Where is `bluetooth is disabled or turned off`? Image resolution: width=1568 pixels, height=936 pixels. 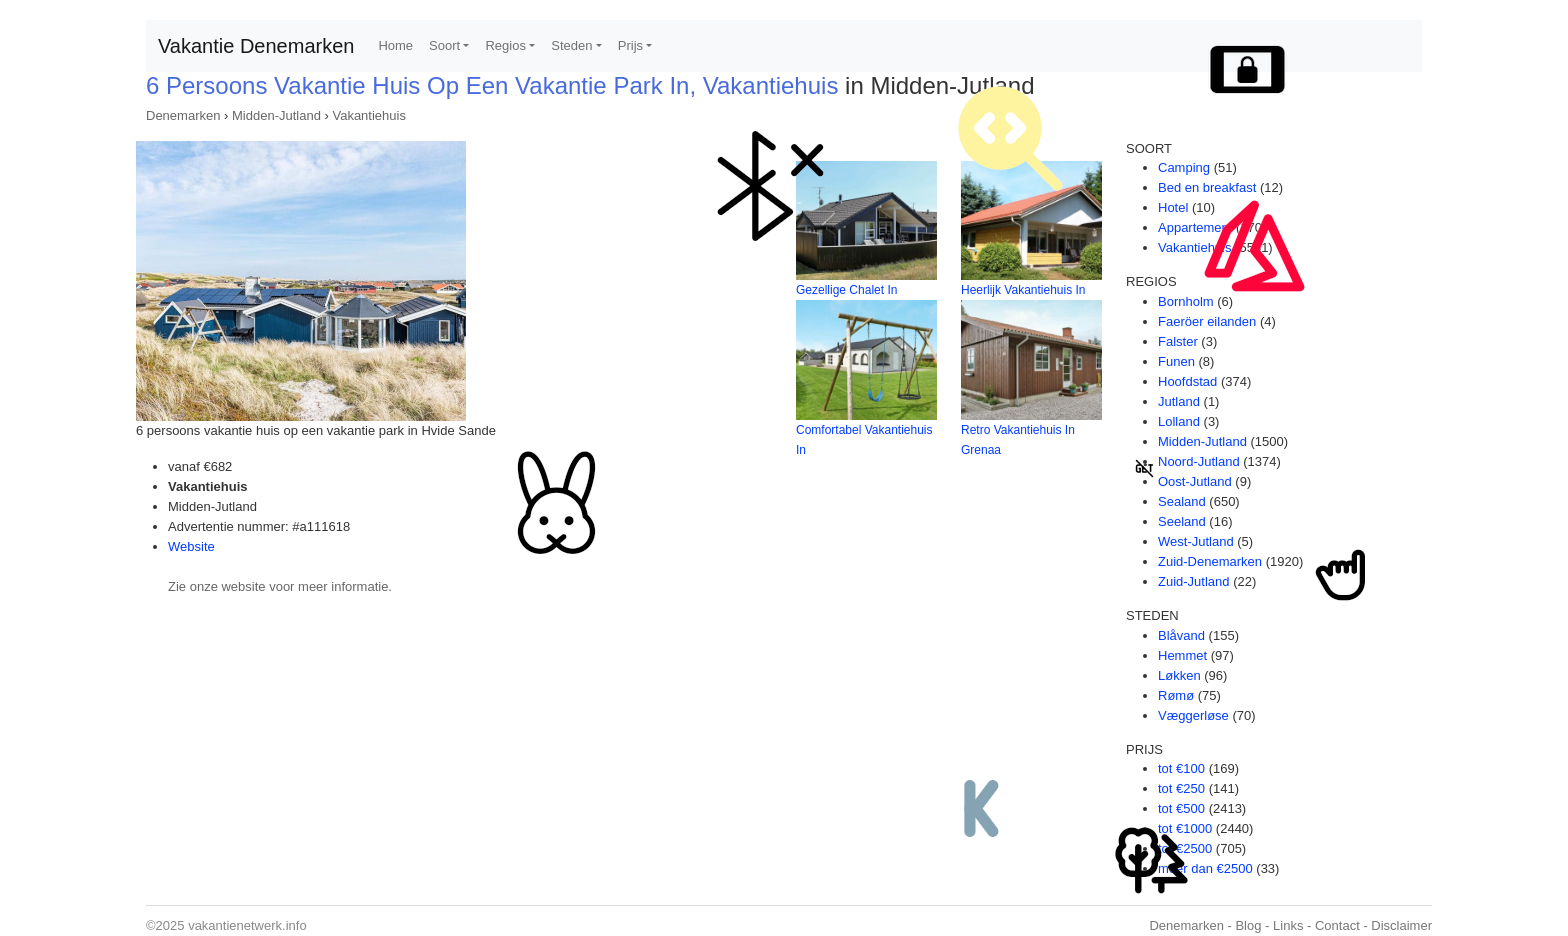 bluetooth is disabled or turned off is located at coordinates (764, 186).